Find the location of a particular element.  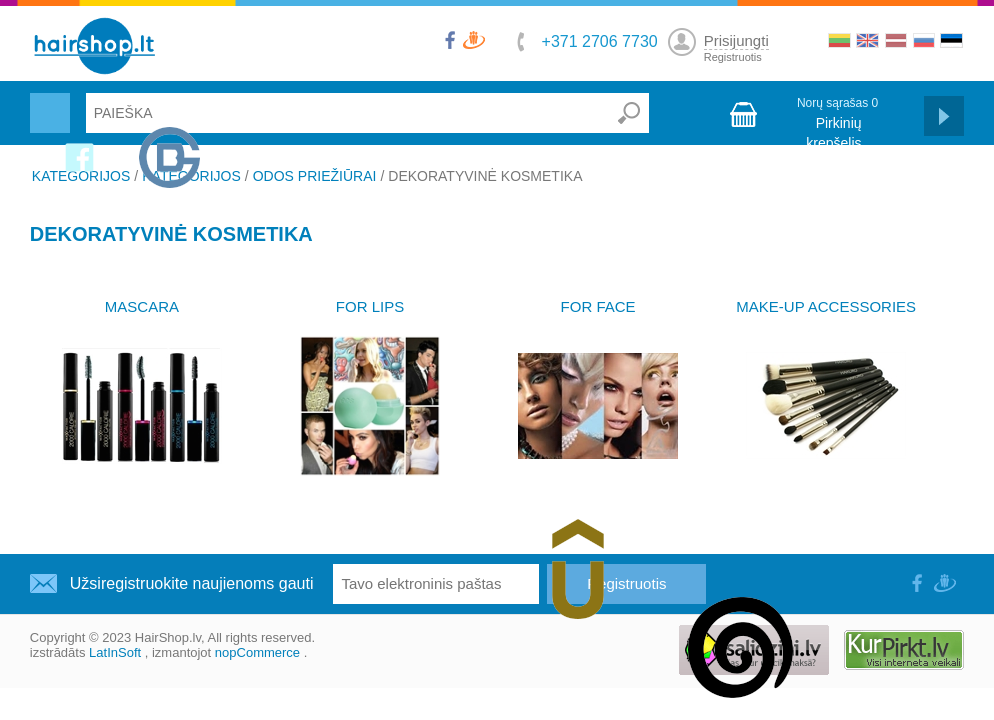

open the udemy app is located at coordinates (578, 569).